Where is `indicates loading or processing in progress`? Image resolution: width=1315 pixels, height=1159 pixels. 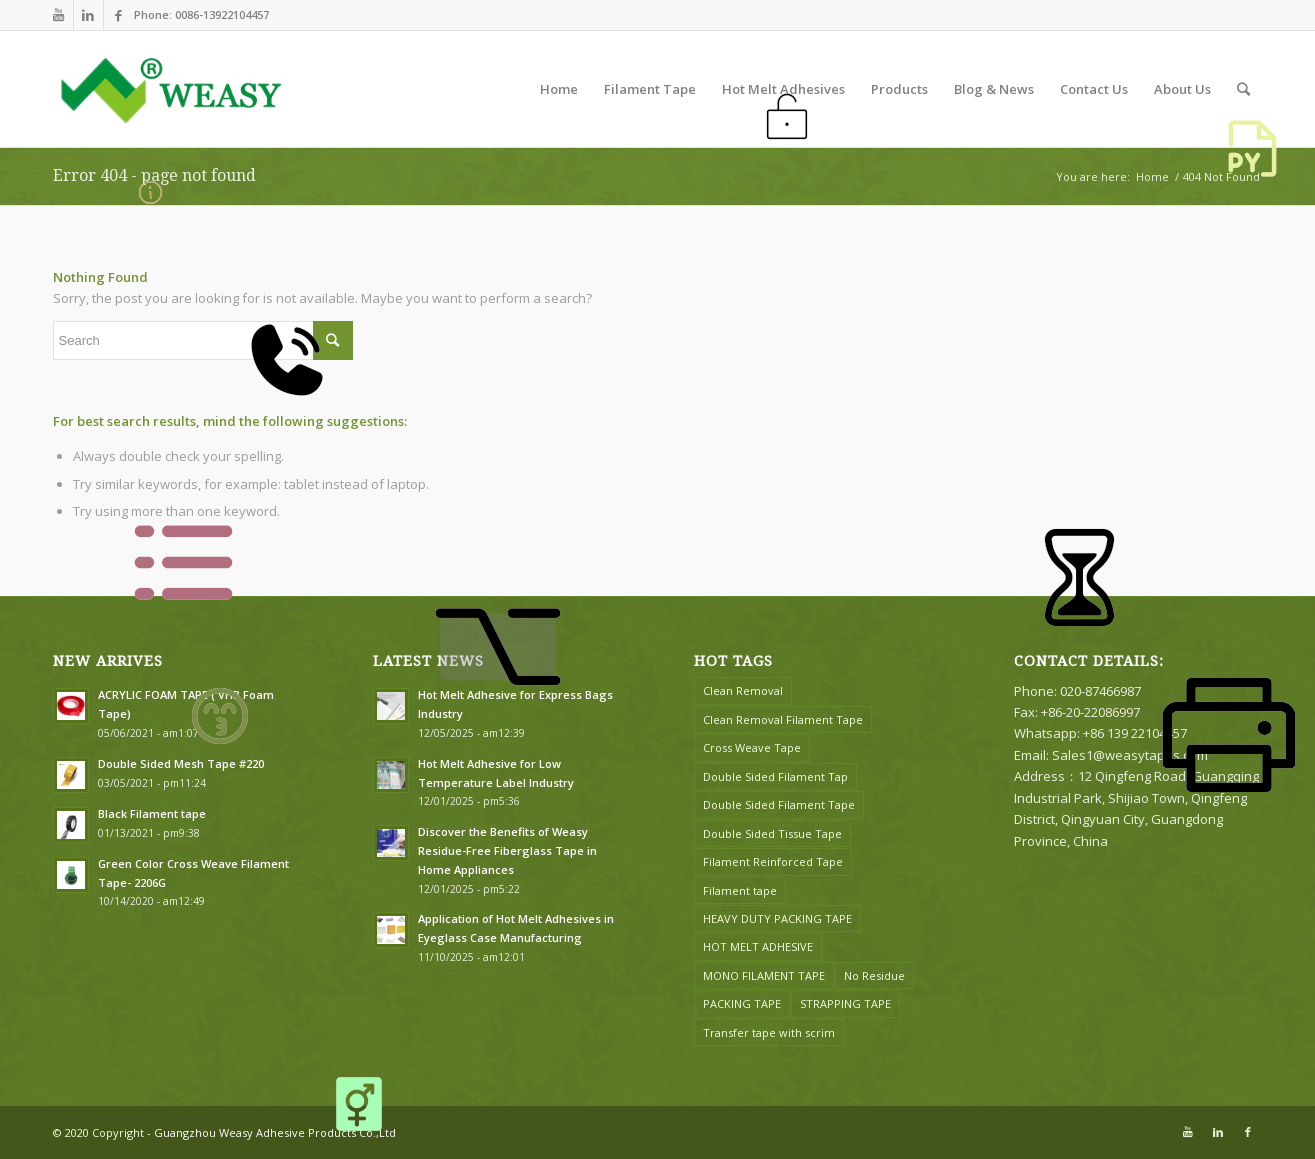 indicates loading or processing in progress is located at coordinates (1079, 577).